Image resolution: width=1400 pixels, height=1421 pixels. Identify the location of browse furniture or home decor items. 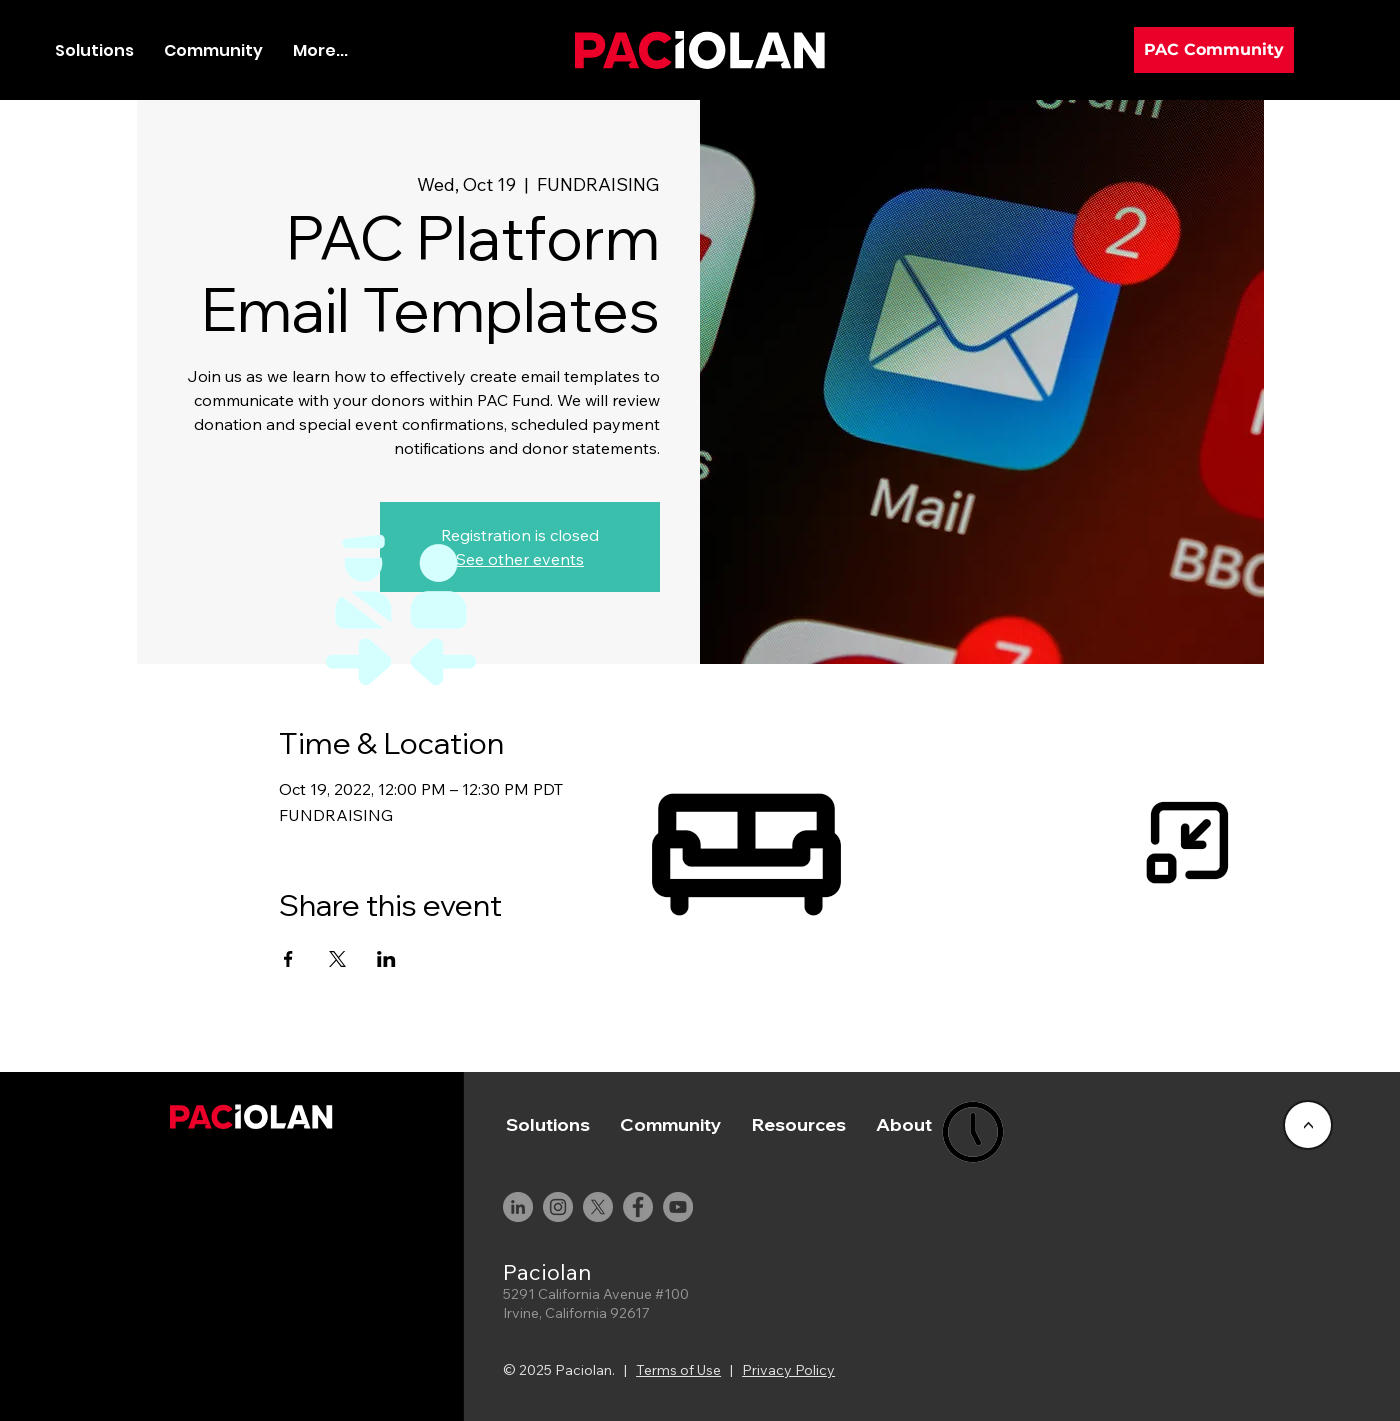
(746, 851).